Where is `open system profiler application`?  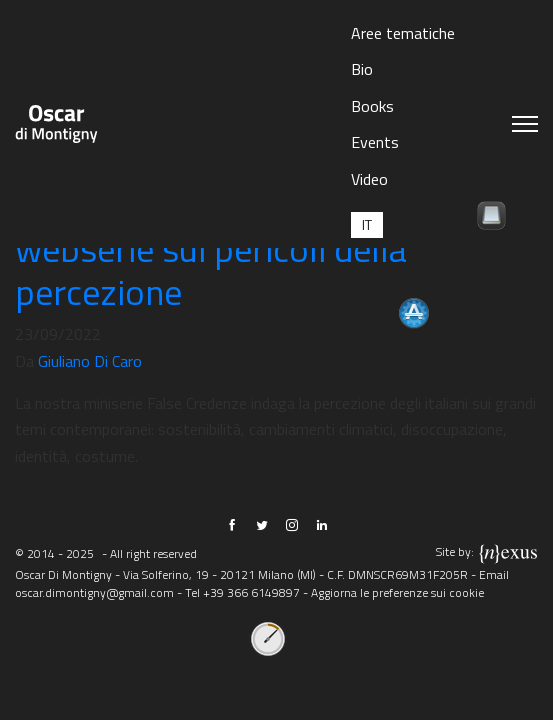
open system profiler application is located at coordinates (268, 639).